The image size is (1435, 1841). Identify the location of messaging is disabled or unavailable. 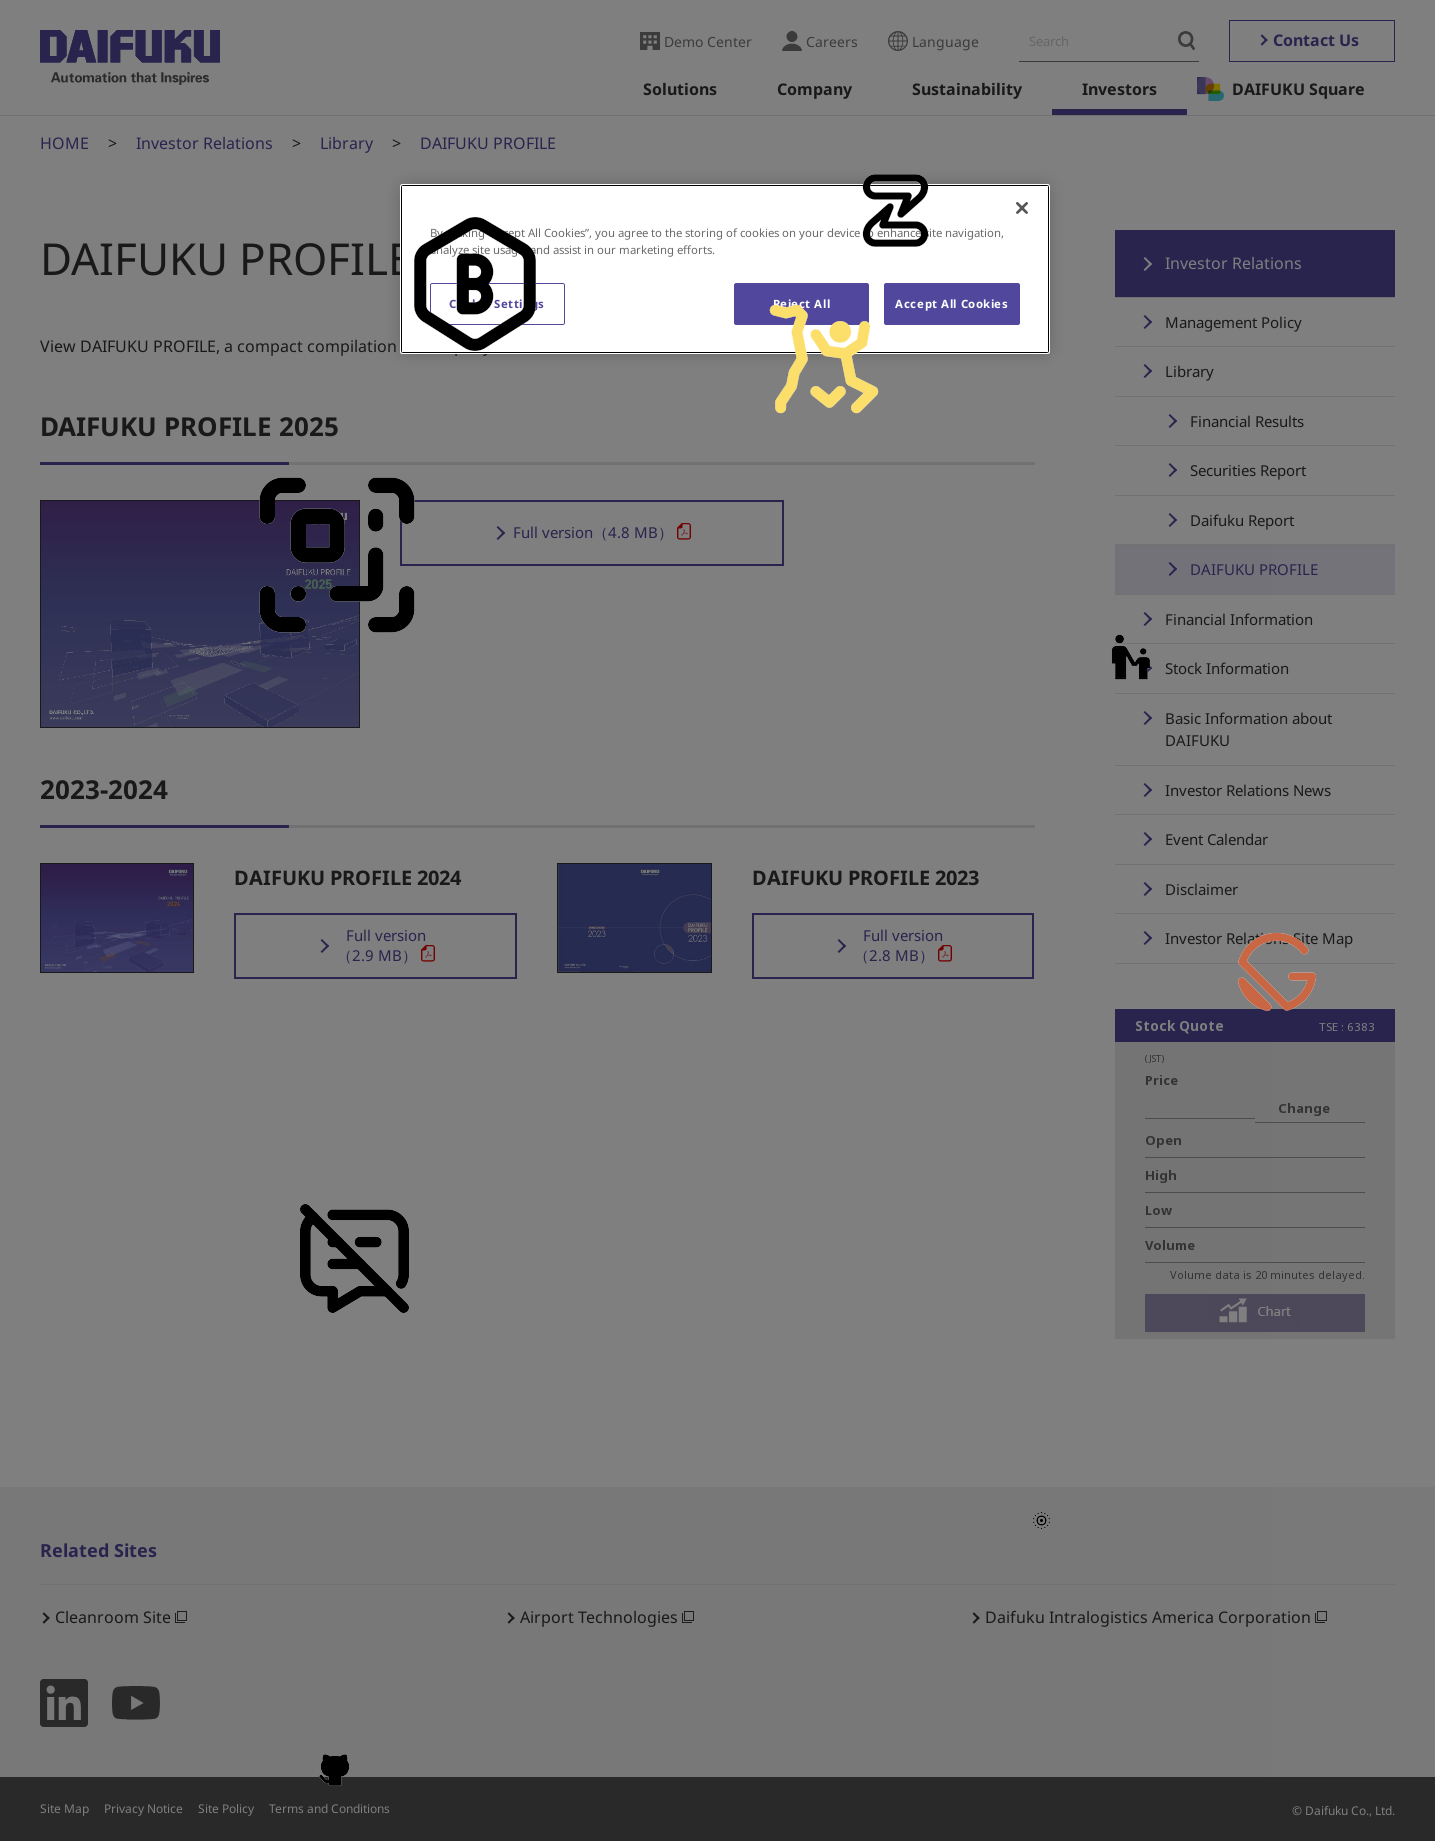
(354, 1258).